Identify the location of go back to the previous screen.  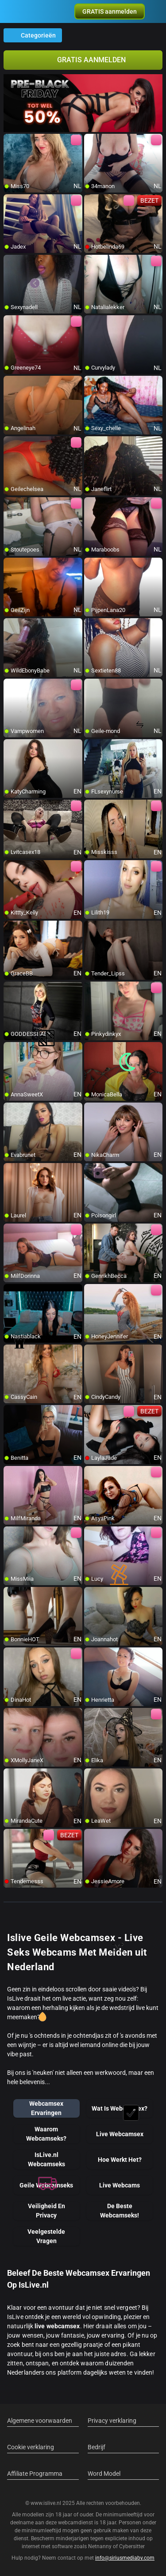
(35, 283).